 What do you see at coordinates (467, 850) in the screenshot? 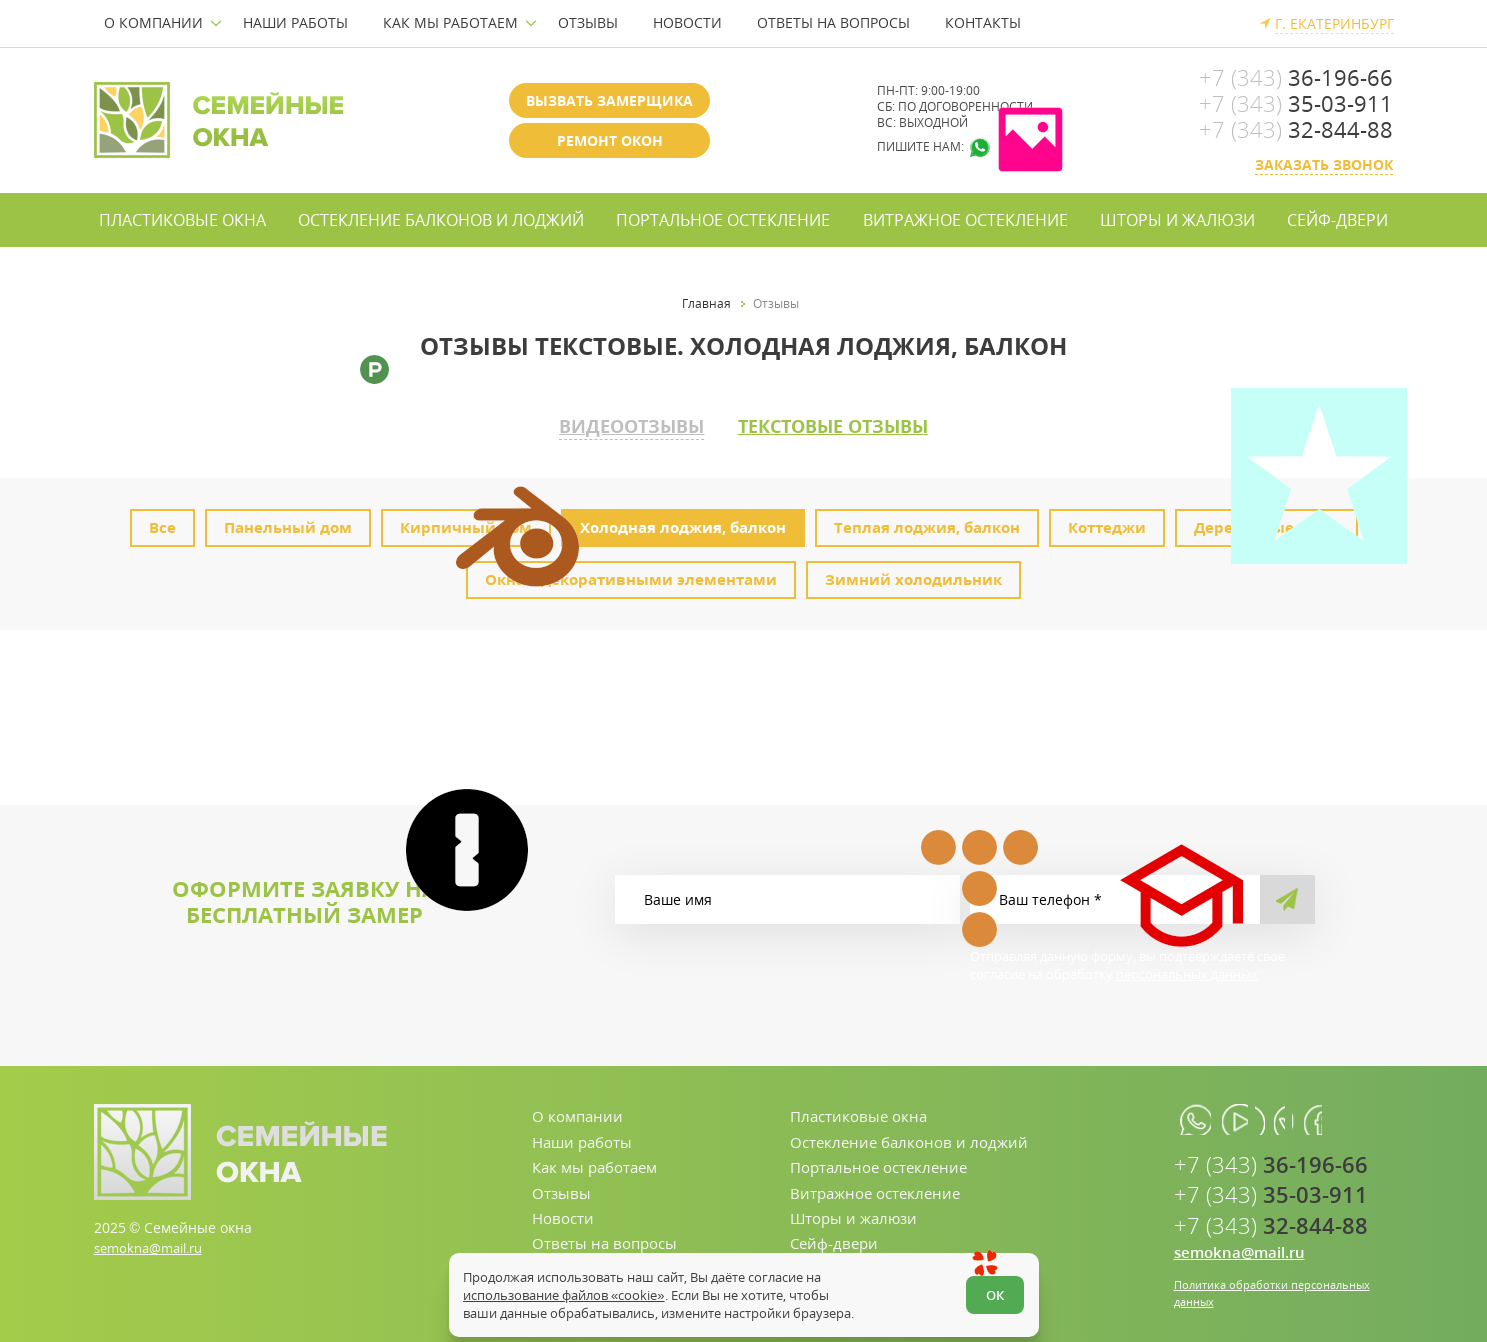
I see `open 1Password app` at bounding box center [467, 850].